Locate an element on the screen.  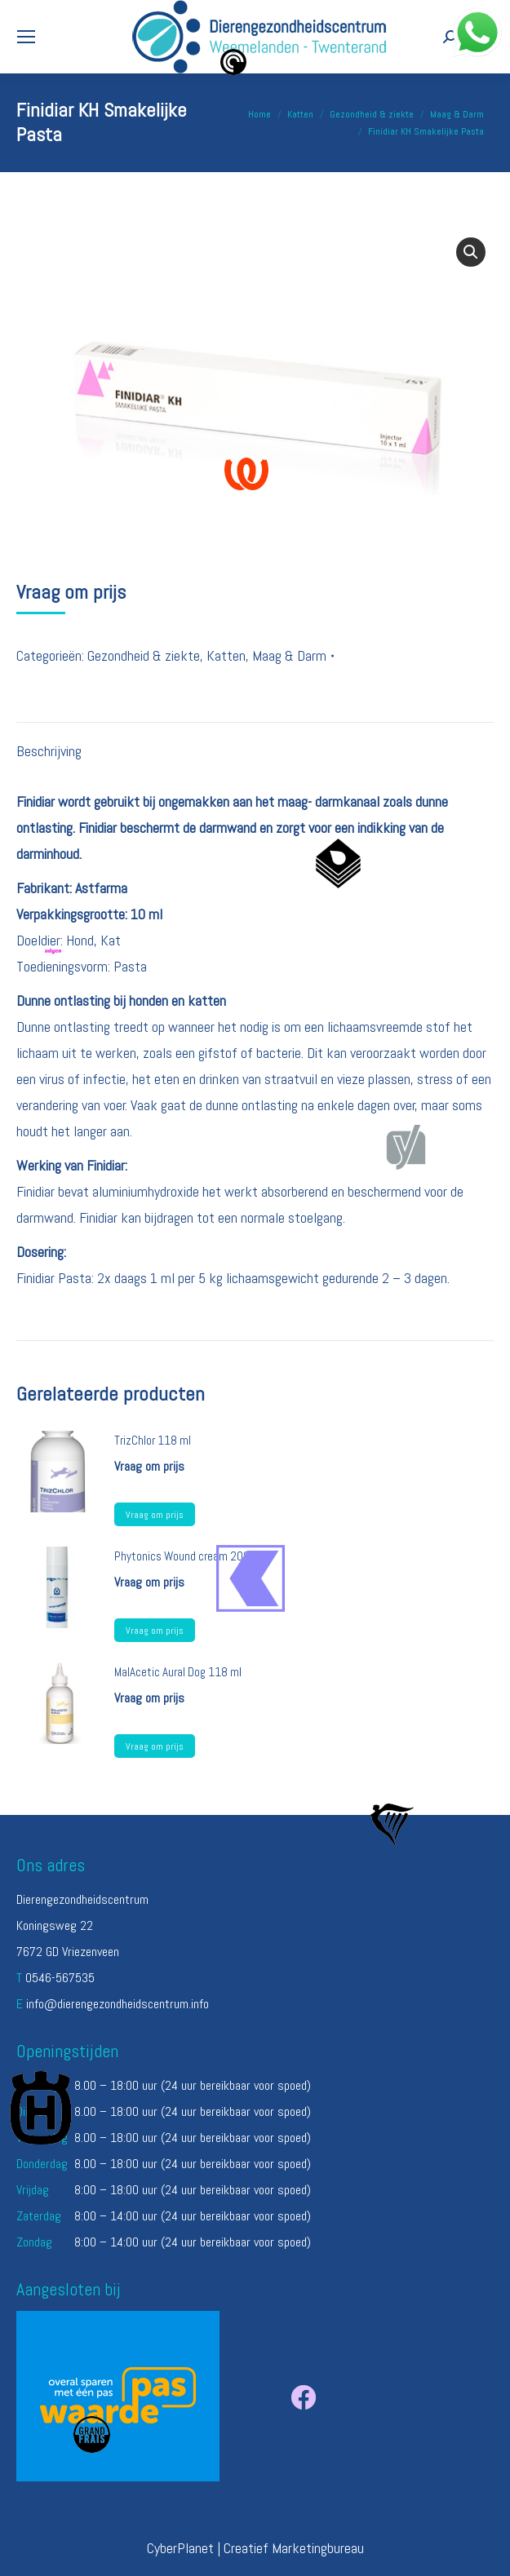
open weblate translation platform is located at coordinates (246, 474).